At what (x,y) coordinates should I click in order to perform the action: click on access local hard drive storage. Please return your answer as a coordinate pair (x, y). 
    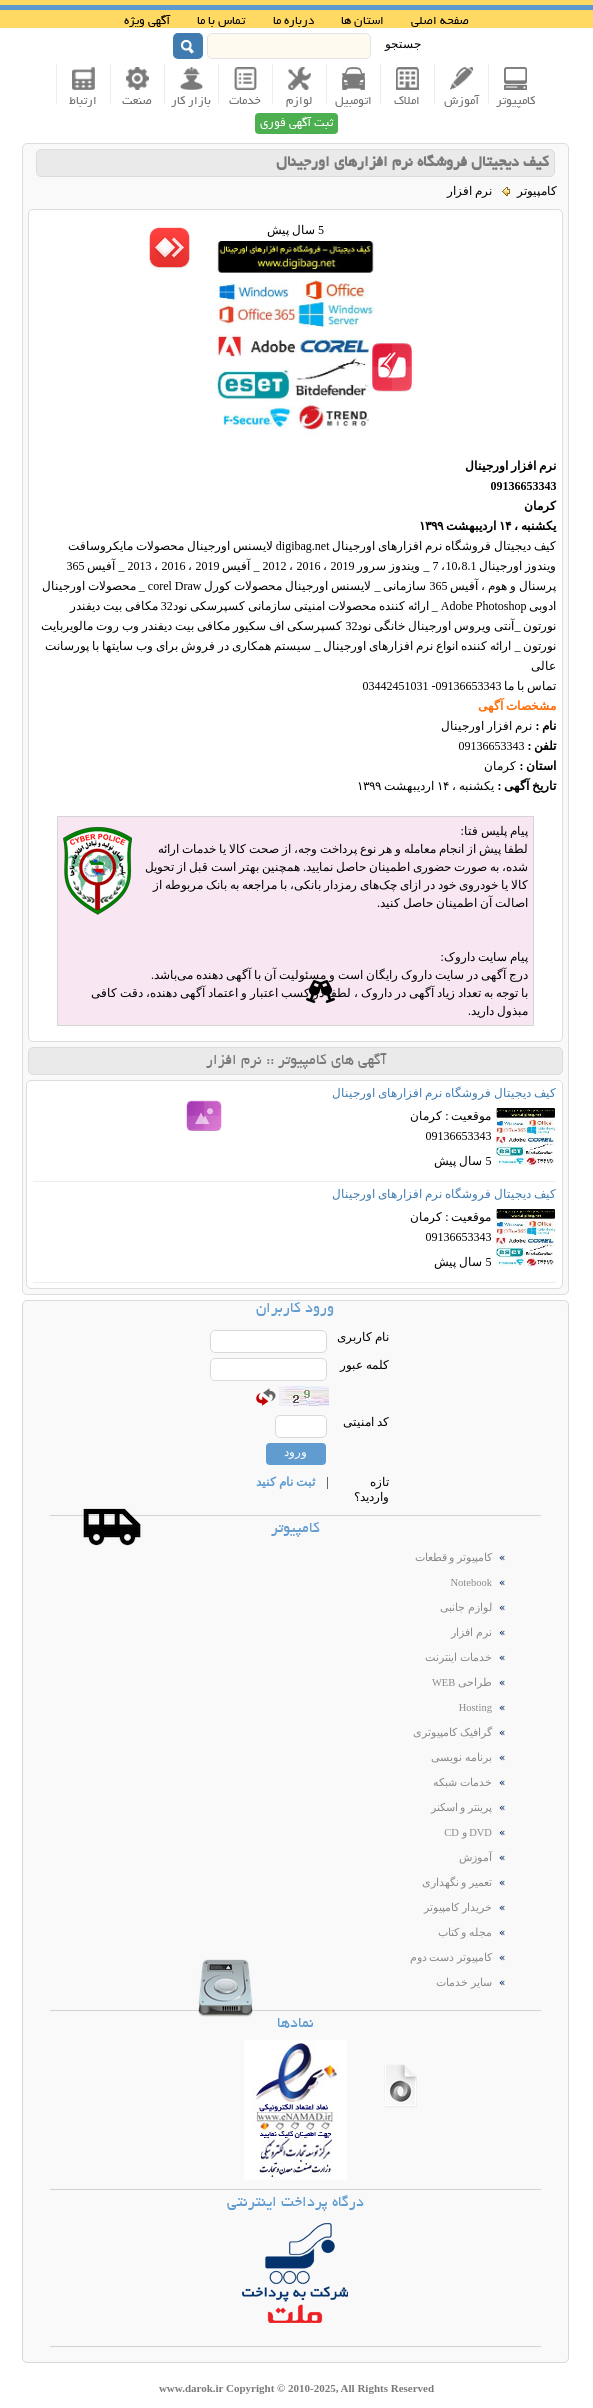
    Looking at the image, I should click on (225, 1987).